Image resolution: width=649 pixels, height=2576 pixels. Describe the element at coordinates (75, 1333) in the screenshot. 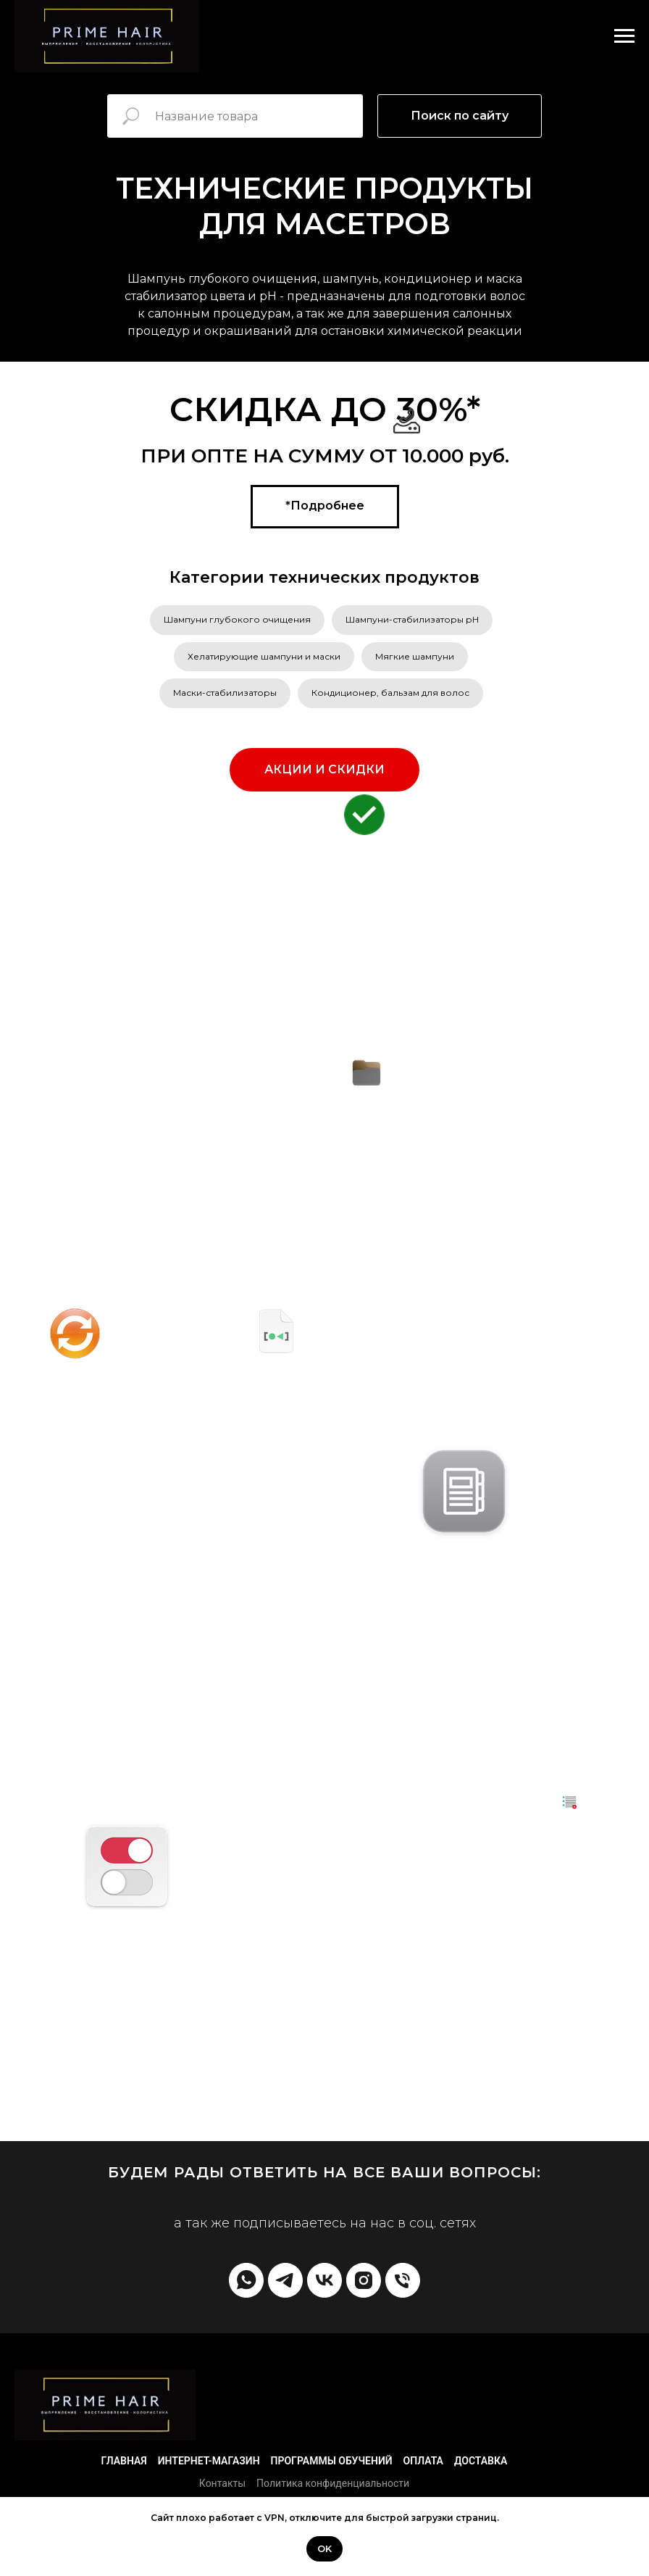

I see `sync data across devices` at that location.